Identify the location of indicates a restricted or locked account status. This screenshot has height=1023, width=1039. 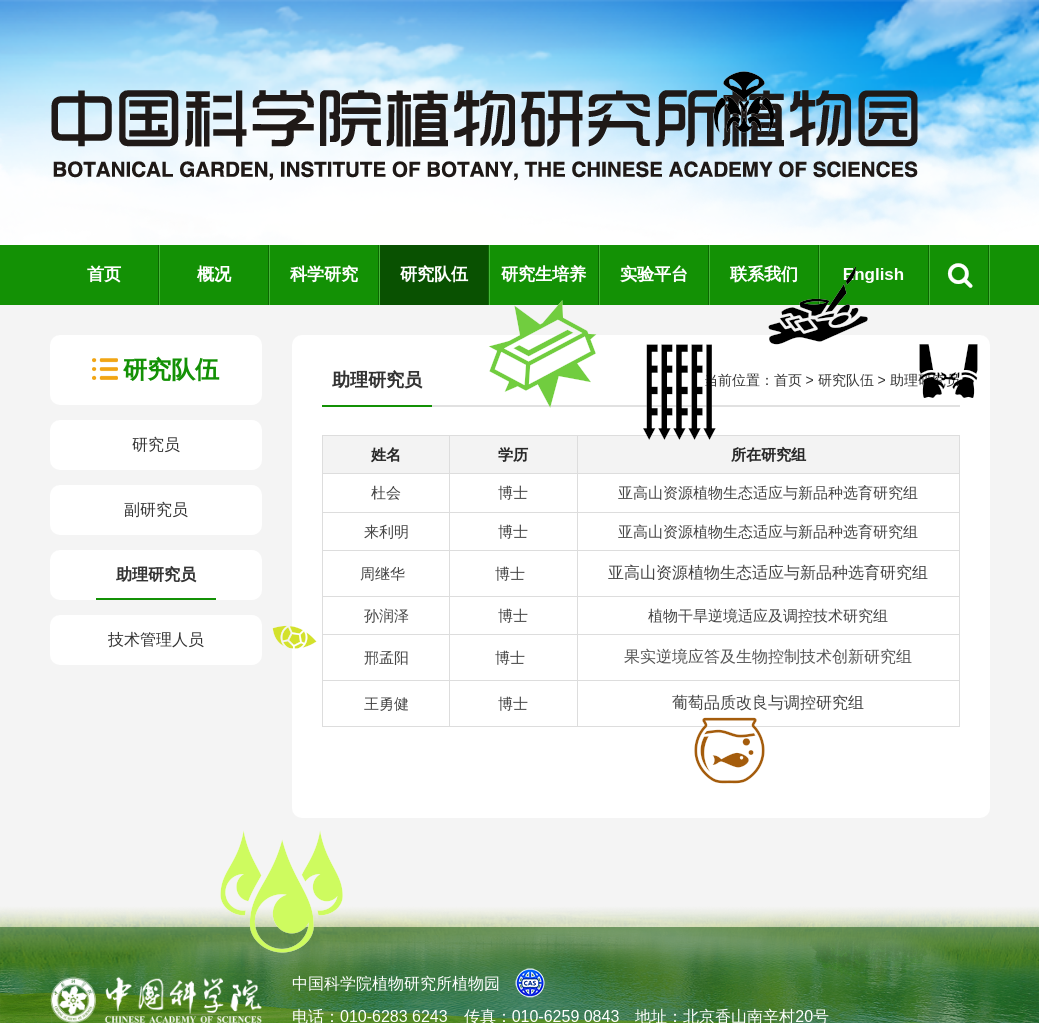
(948, 373).